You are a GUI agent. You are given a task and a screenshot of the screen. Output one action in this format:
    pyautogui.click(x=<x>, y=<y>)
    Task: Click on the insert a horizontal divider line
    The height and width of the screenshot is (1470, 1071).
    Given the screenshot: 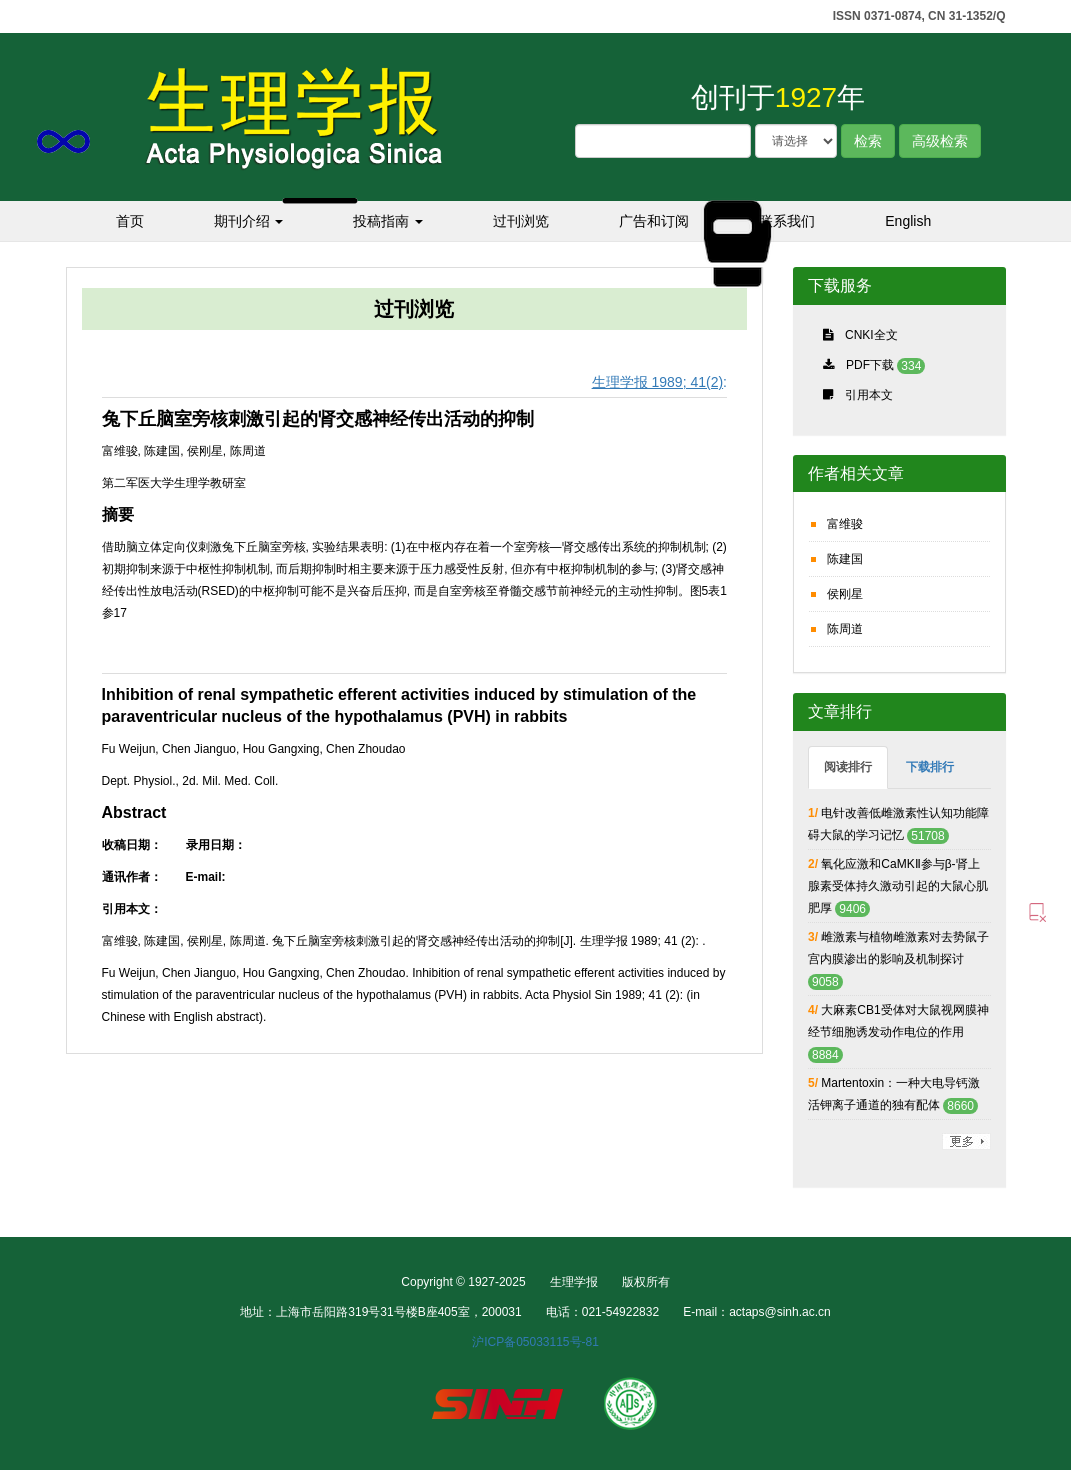 What is the action you would take?
    pyautogui.click(x=320, y=198)
    